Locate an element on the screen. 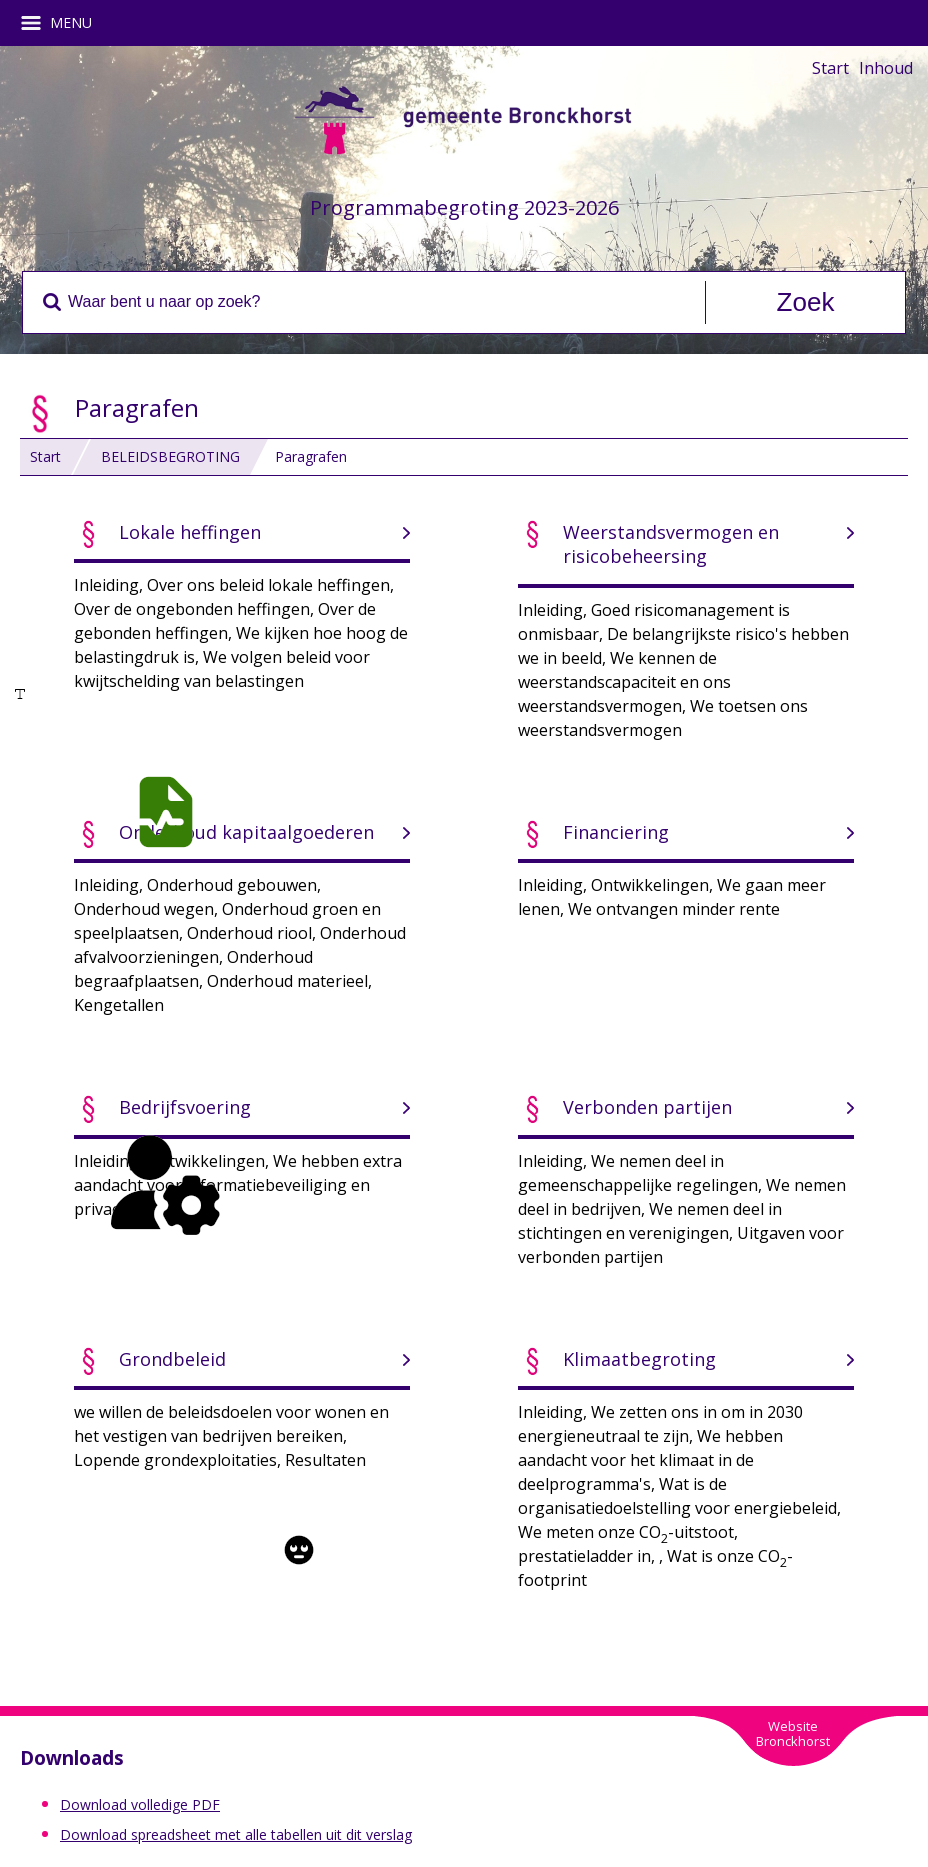 The height and width of the screenshot is (1867, 928). express annoyance or disinterest in a reaction is located at coordinates (299, 1550).